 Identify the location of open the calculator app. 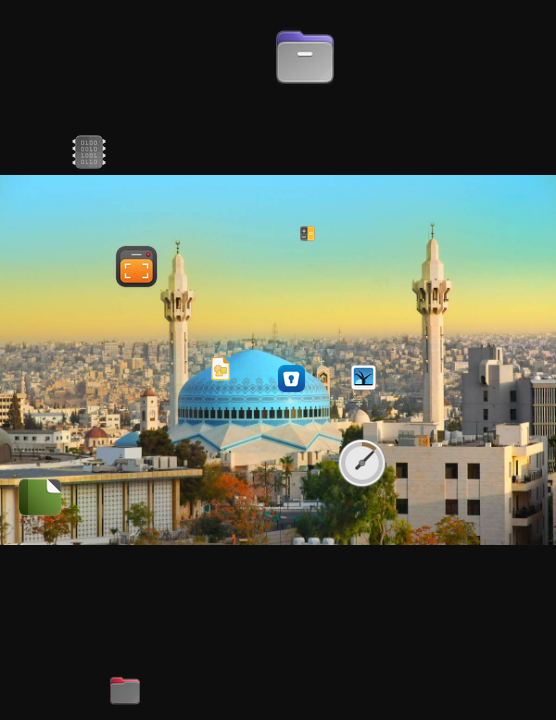
(307, 233).